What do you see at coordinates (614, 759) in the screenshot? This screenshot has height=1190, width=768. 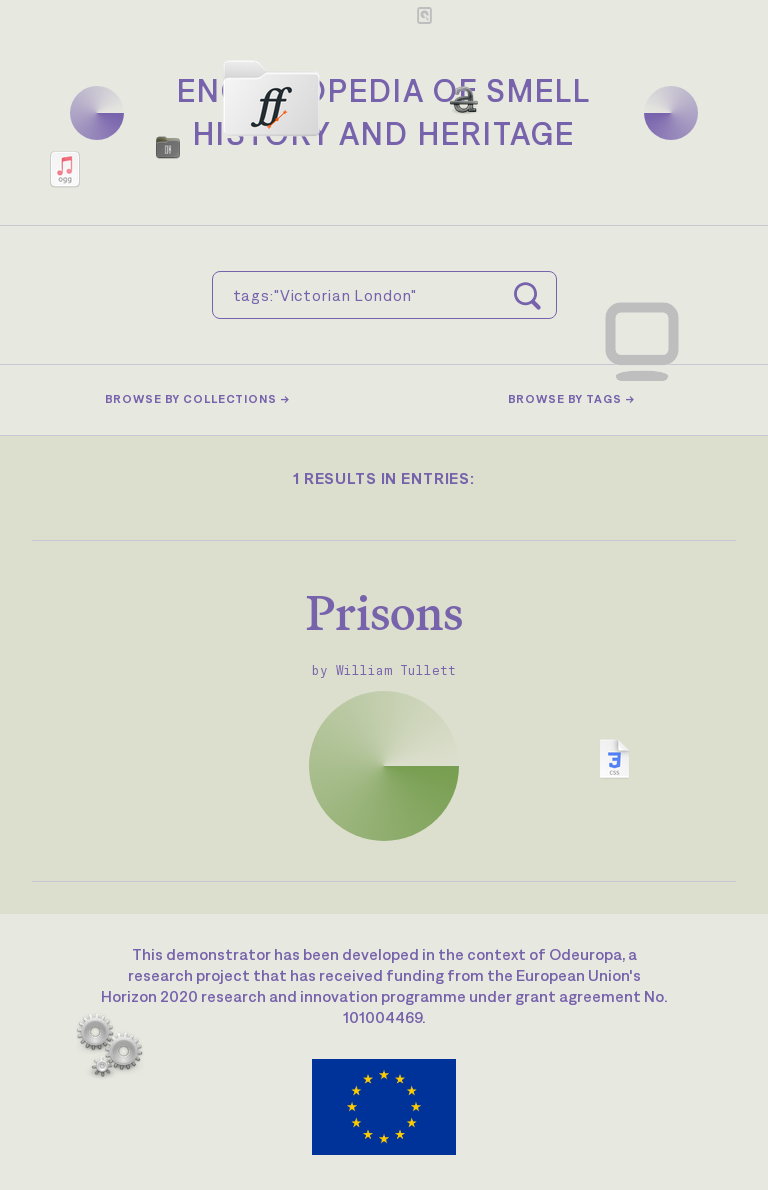 I see `a CSS stylesheet file` at bounding box center [614, 759].